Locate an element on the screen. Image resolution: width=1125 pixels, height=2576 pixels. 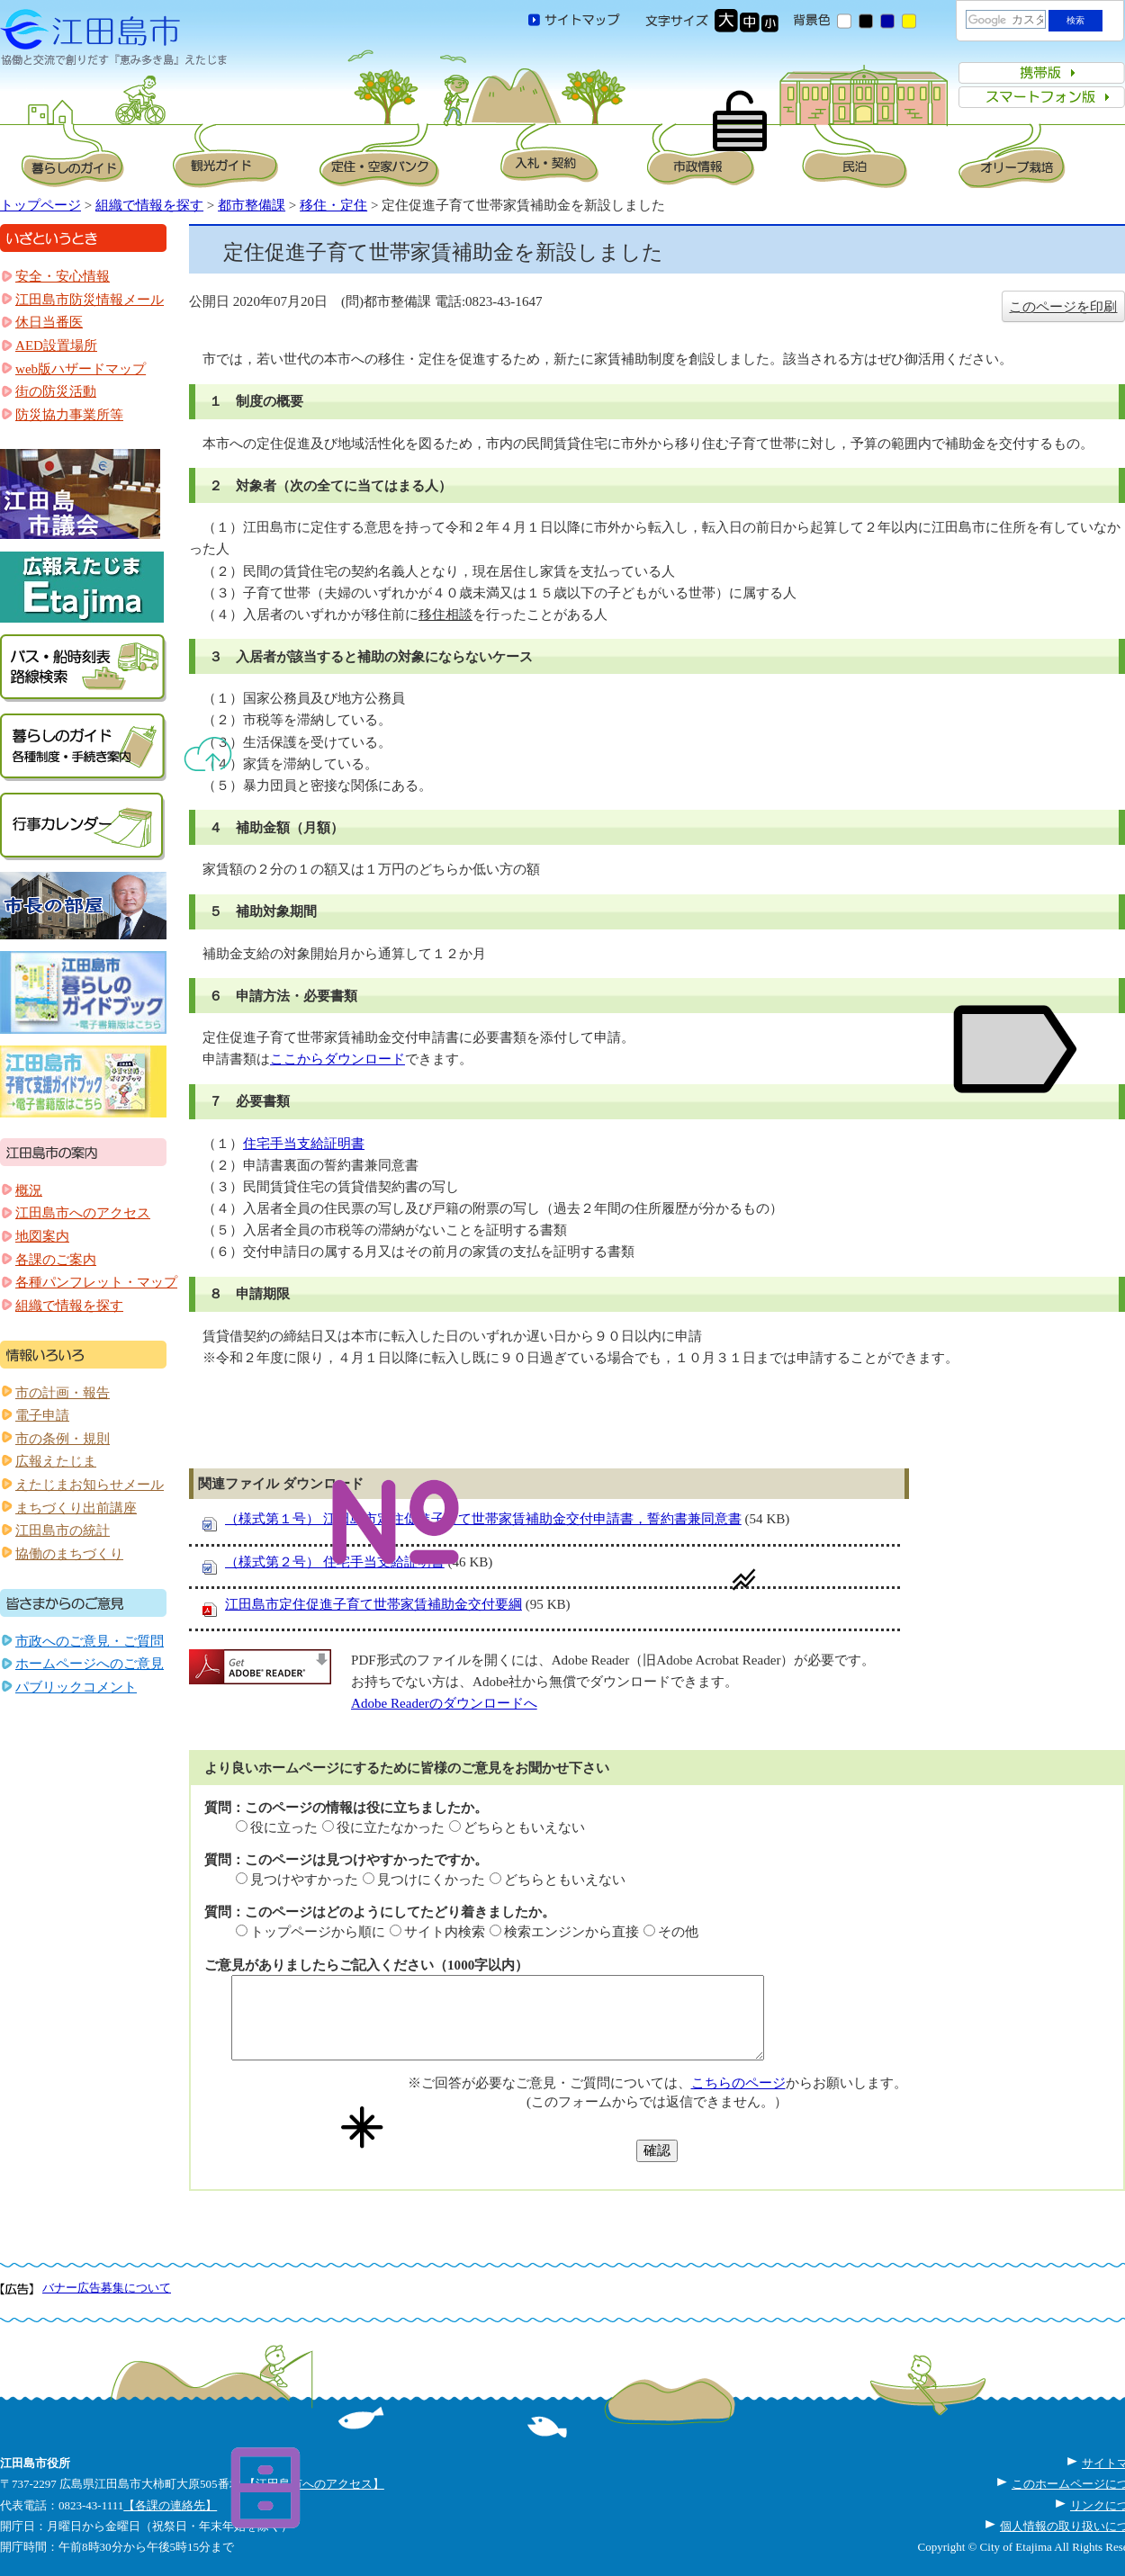
indicates a featured or highlighted item is located at coordinates (363, 2128).